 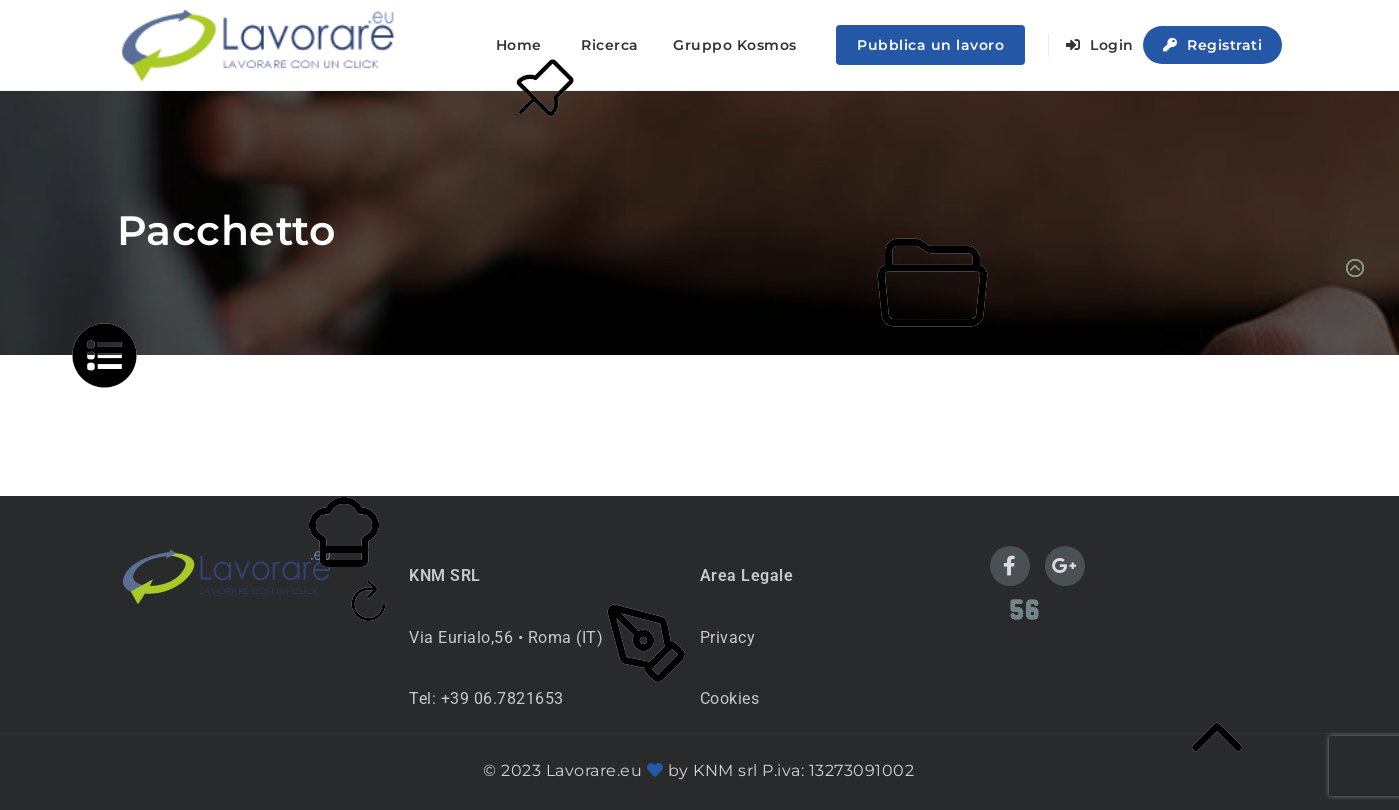 I want to click on refresh or reload the current page, so click(x=368, y=600).